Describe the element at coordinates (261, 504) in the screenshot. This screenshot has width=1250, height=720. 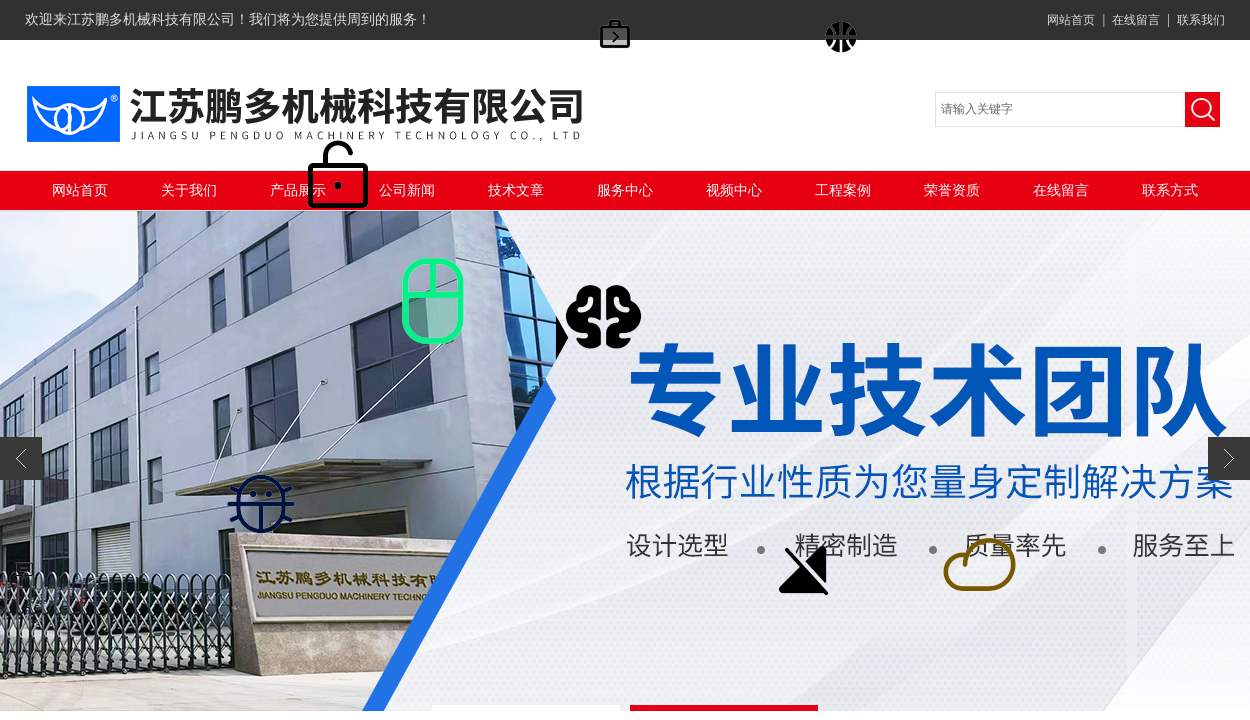
I see `report a bug or issue` at that location.